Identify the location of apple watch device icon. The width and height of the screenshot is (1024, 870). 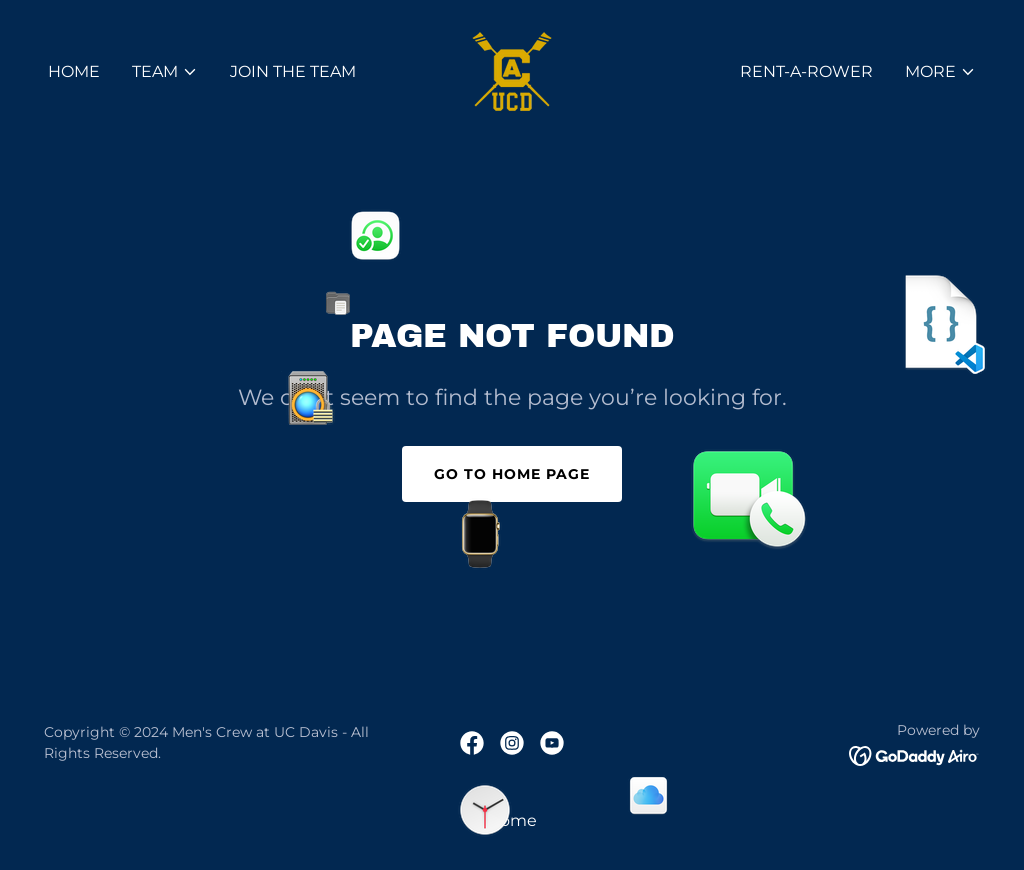
(480, 534).